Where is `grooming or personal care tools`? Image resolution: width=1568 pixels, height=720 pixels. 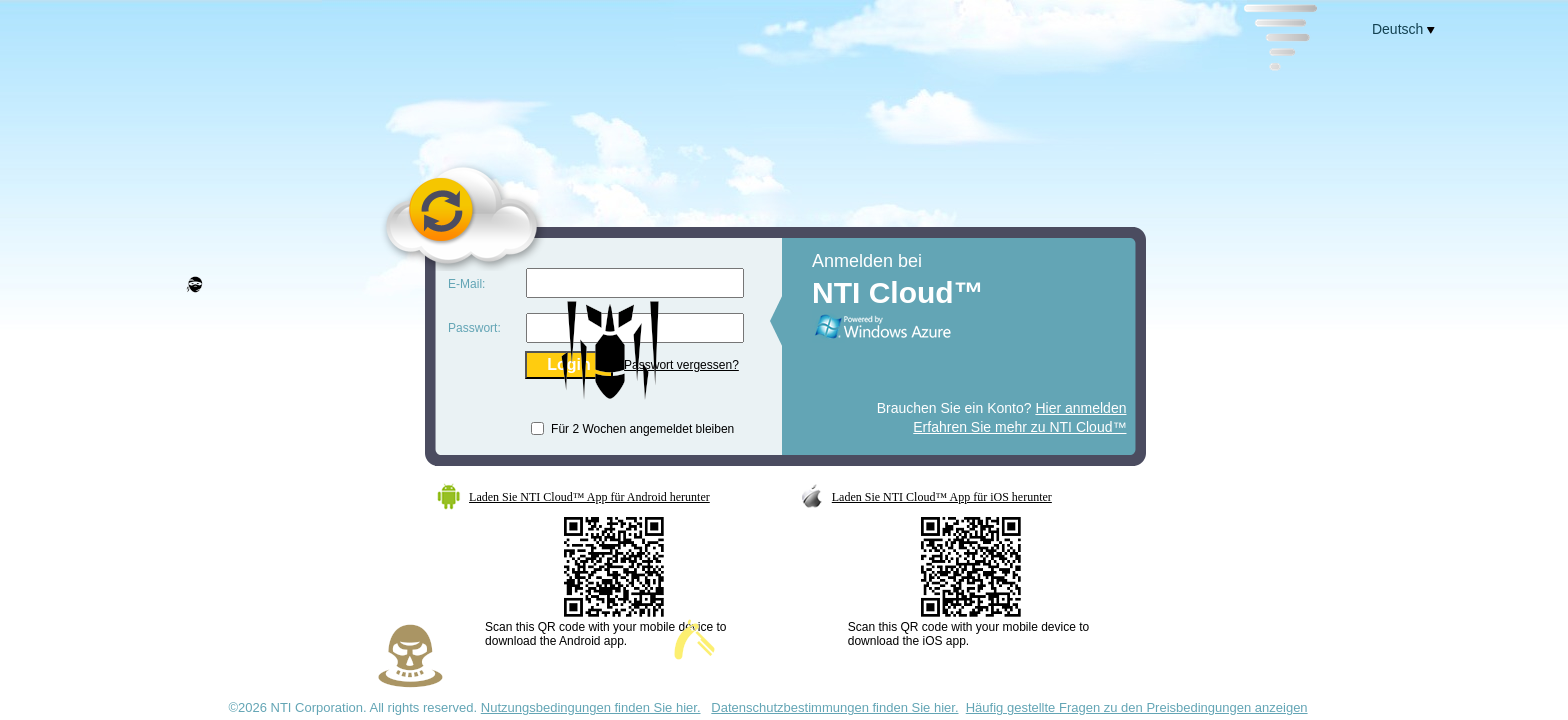 grooming or personal care tools is located at coordinates (694, 639).